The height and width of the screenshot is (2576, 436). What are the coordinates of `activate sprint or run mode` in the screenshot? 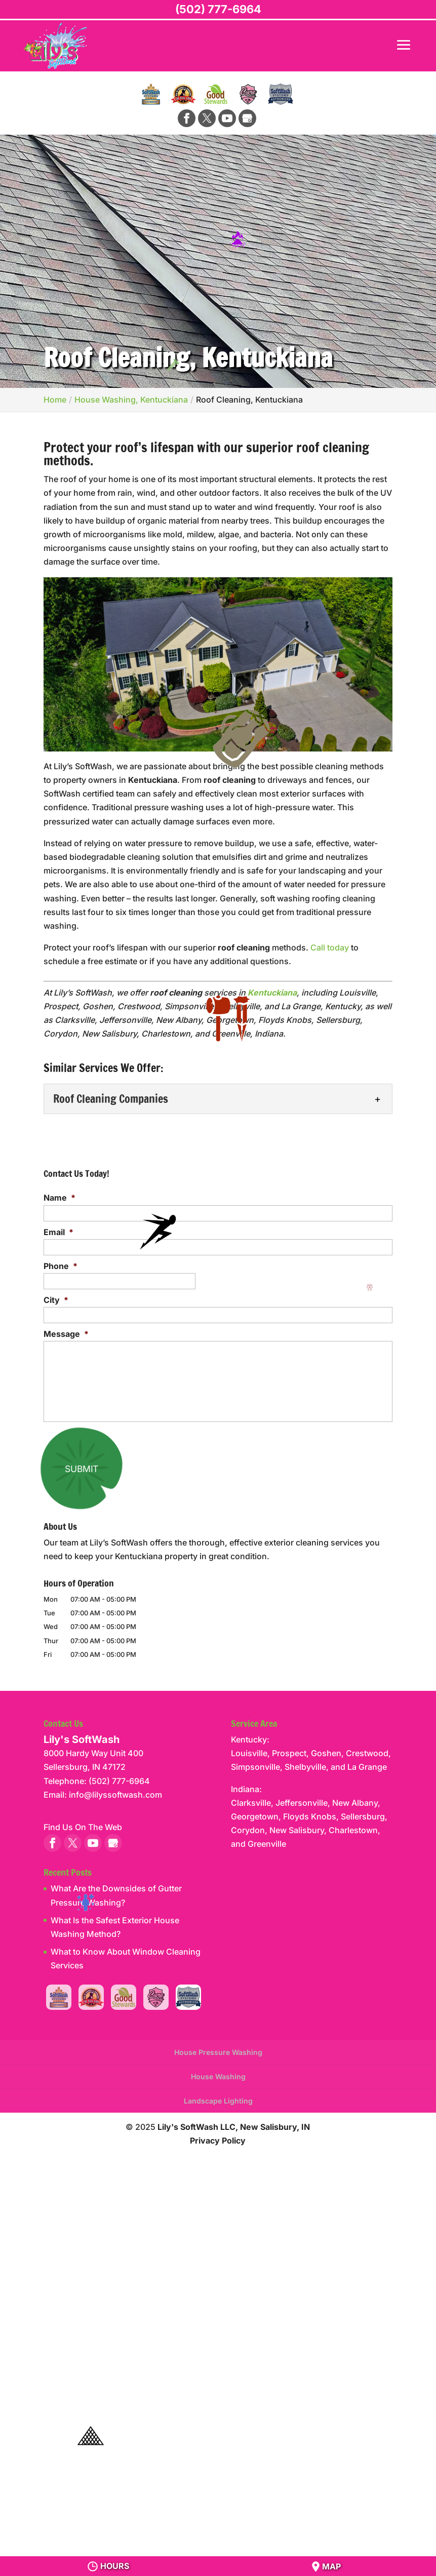 It's located at (157, 1232).